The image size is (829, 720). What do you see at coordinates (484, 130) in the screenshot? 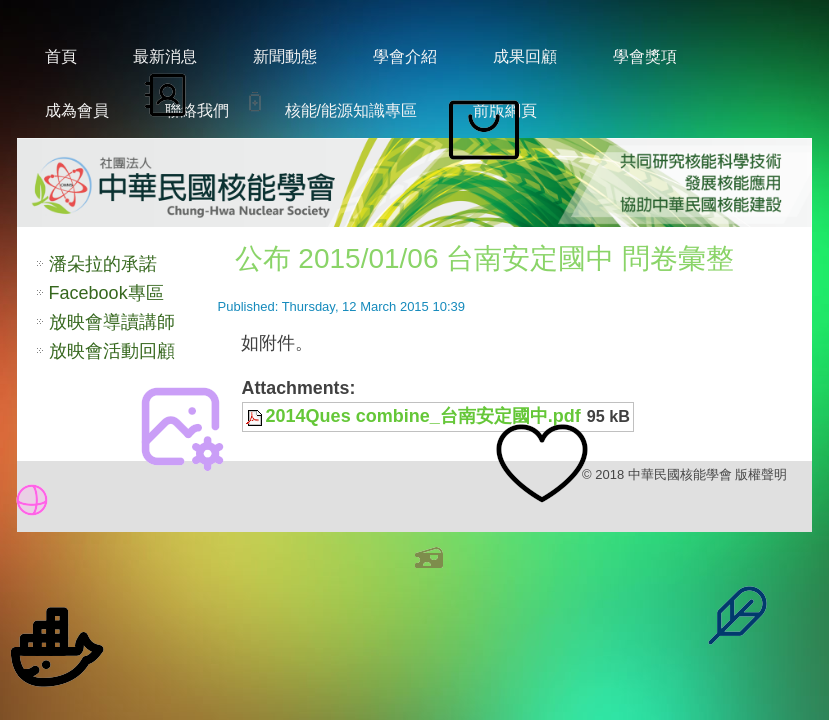
I see `view your shopping bag` at bounding box center [484, 130].